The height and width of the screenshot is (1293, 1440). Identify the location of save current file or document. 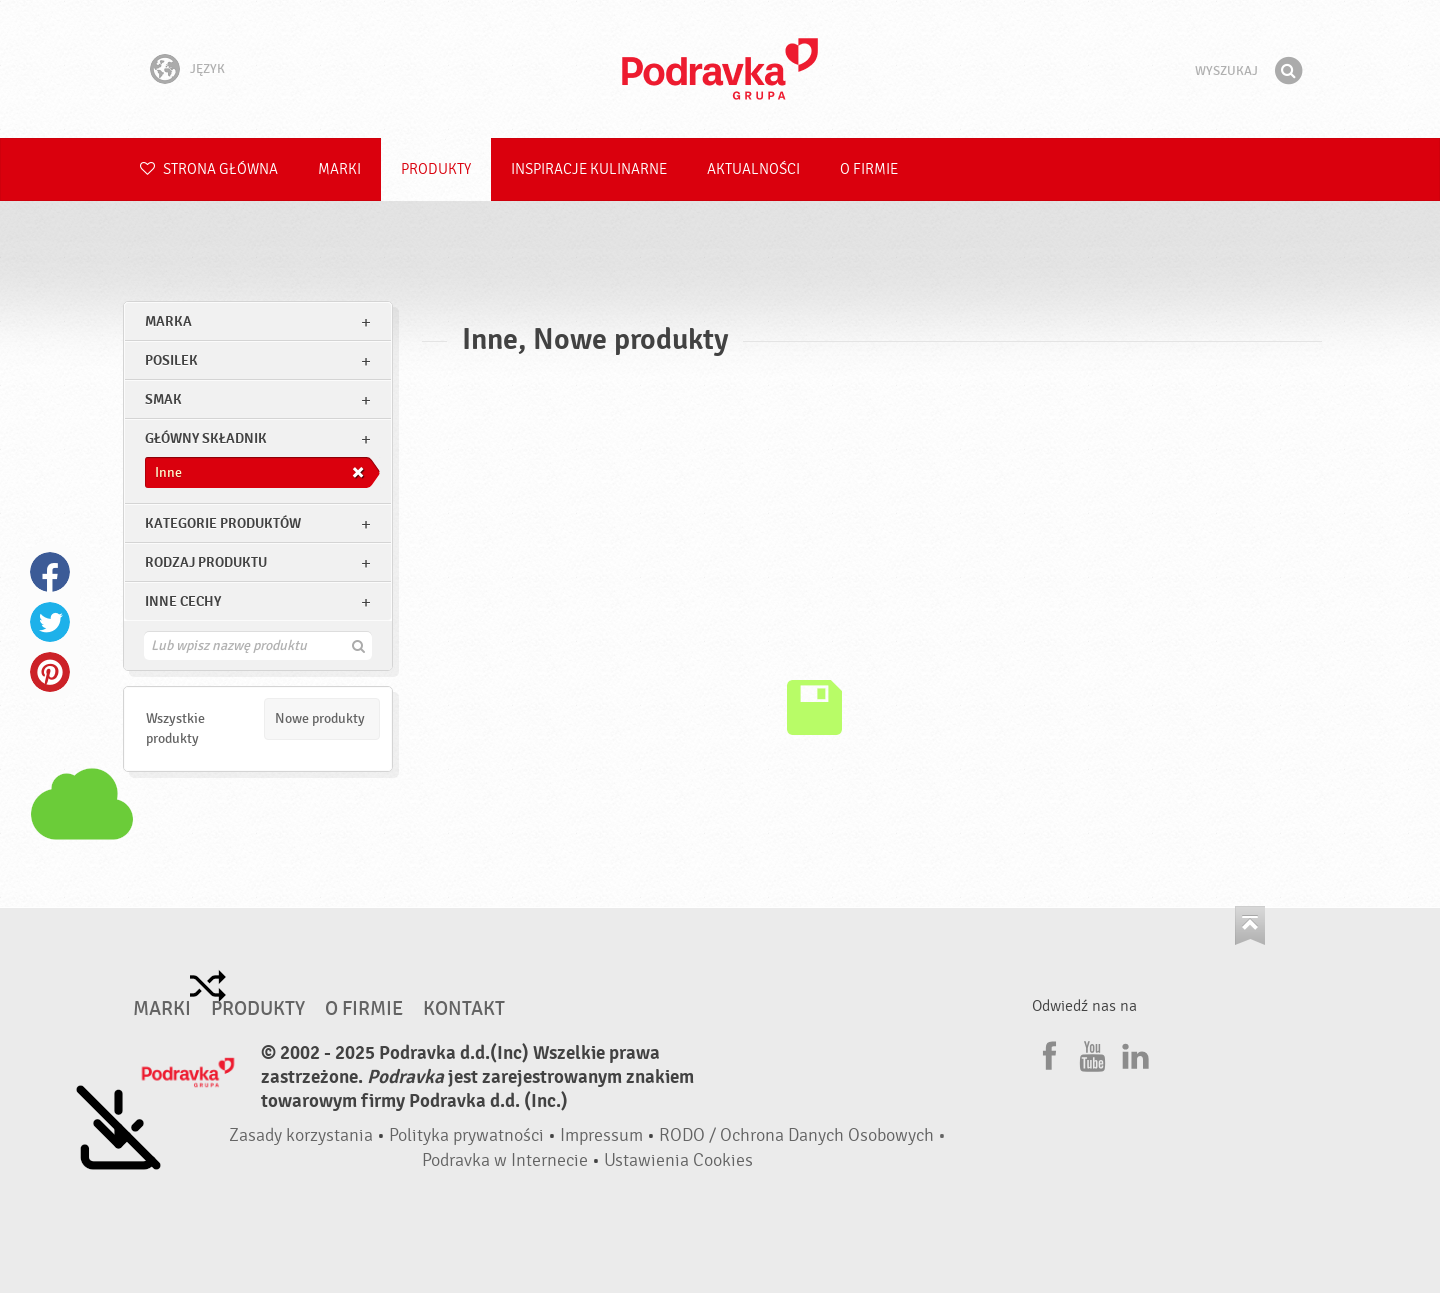
(814, 707).